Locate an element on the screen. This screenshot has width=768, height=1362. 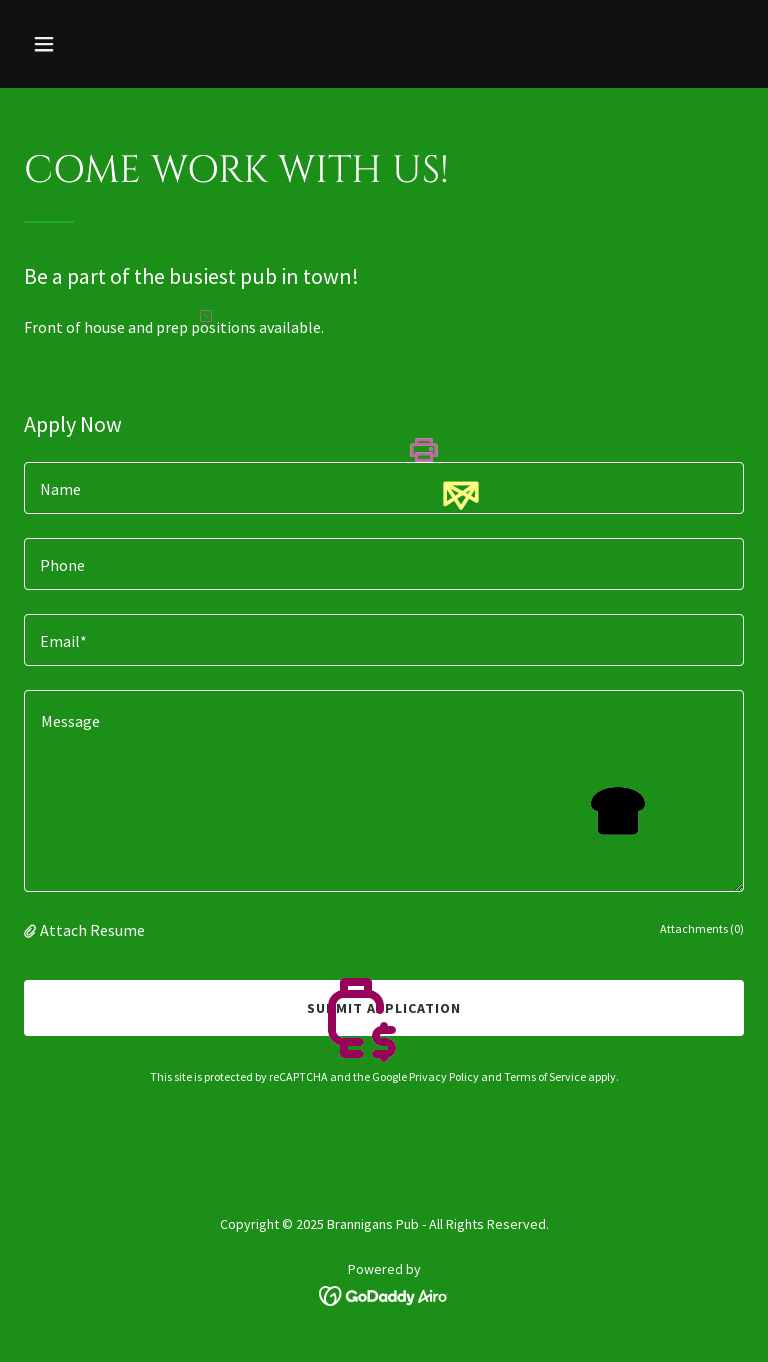
roll dice or generate random number is located at coordinates (206, 316).